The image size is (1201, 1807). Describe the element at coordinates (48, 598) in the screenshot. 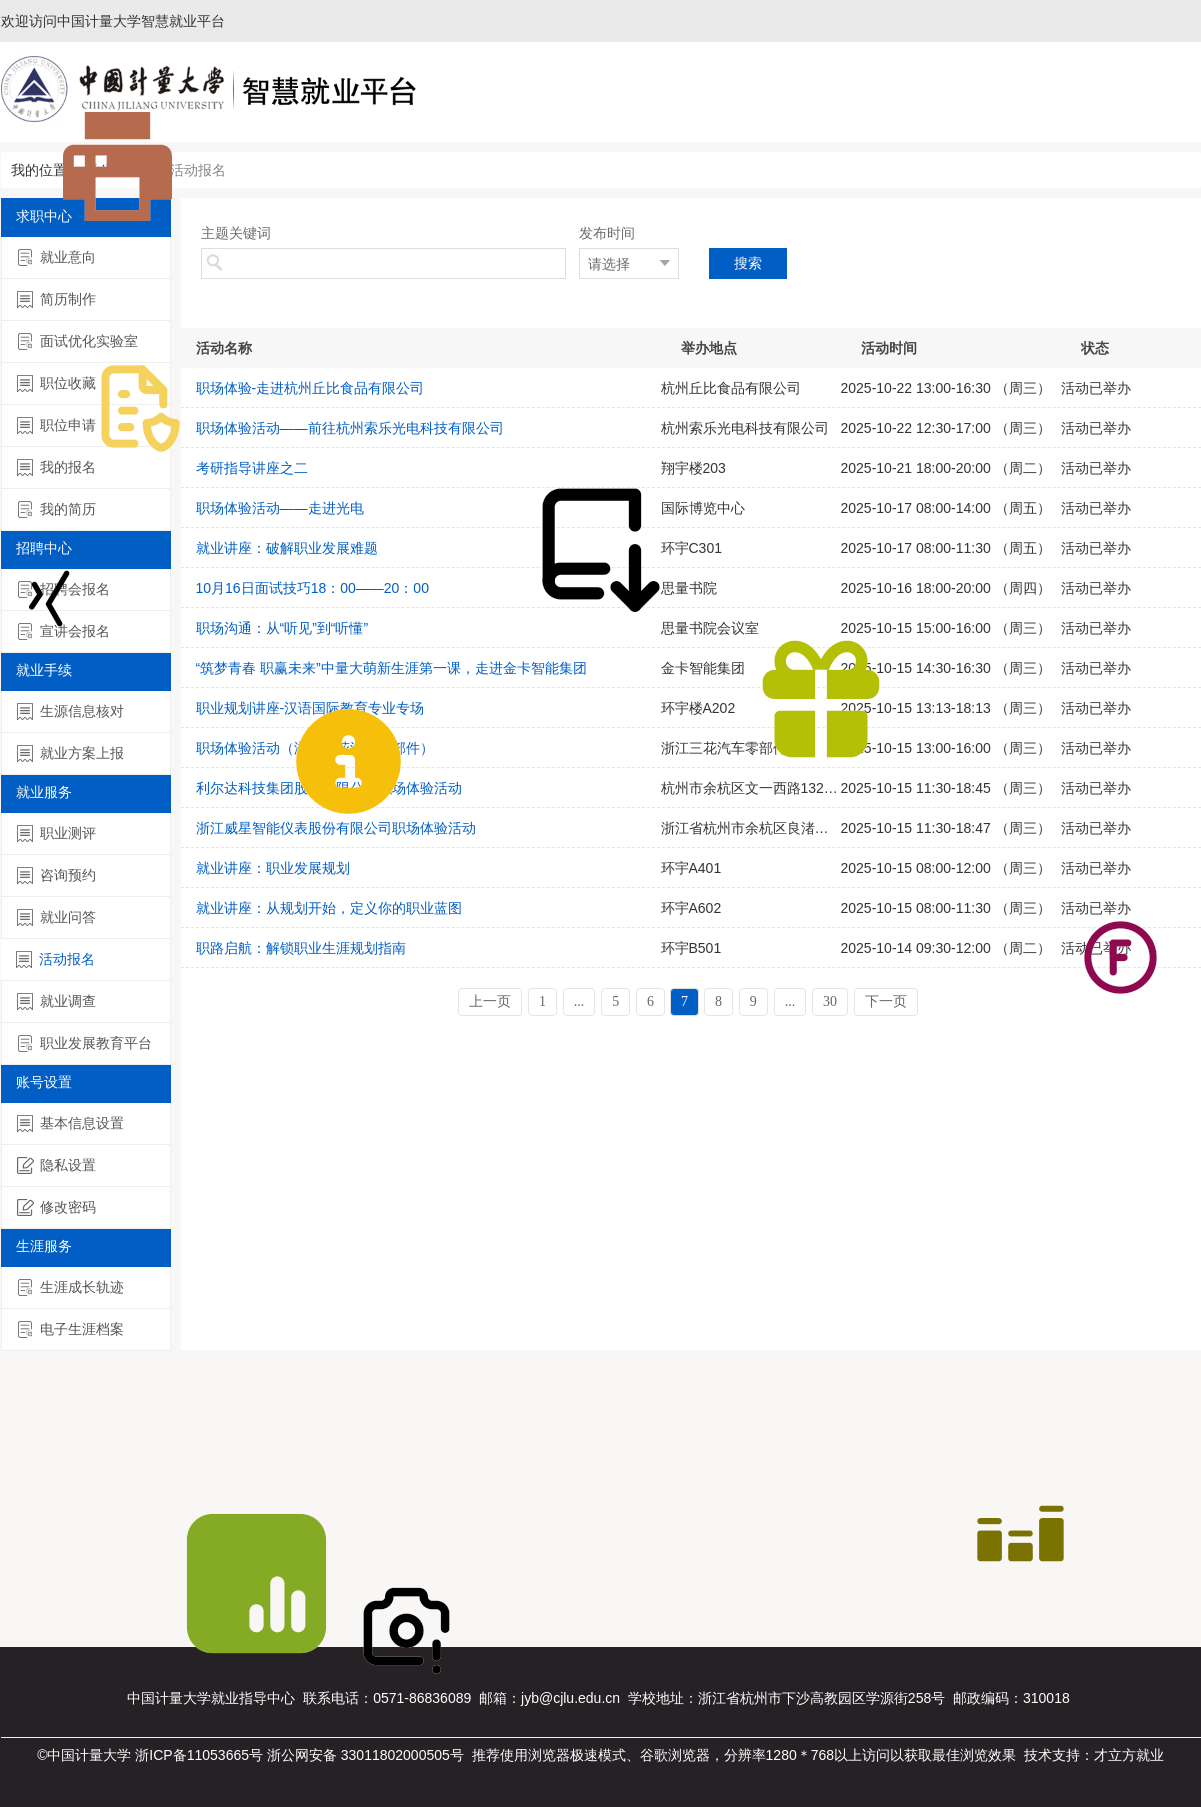

I see `connect with xing professional network` at that location.